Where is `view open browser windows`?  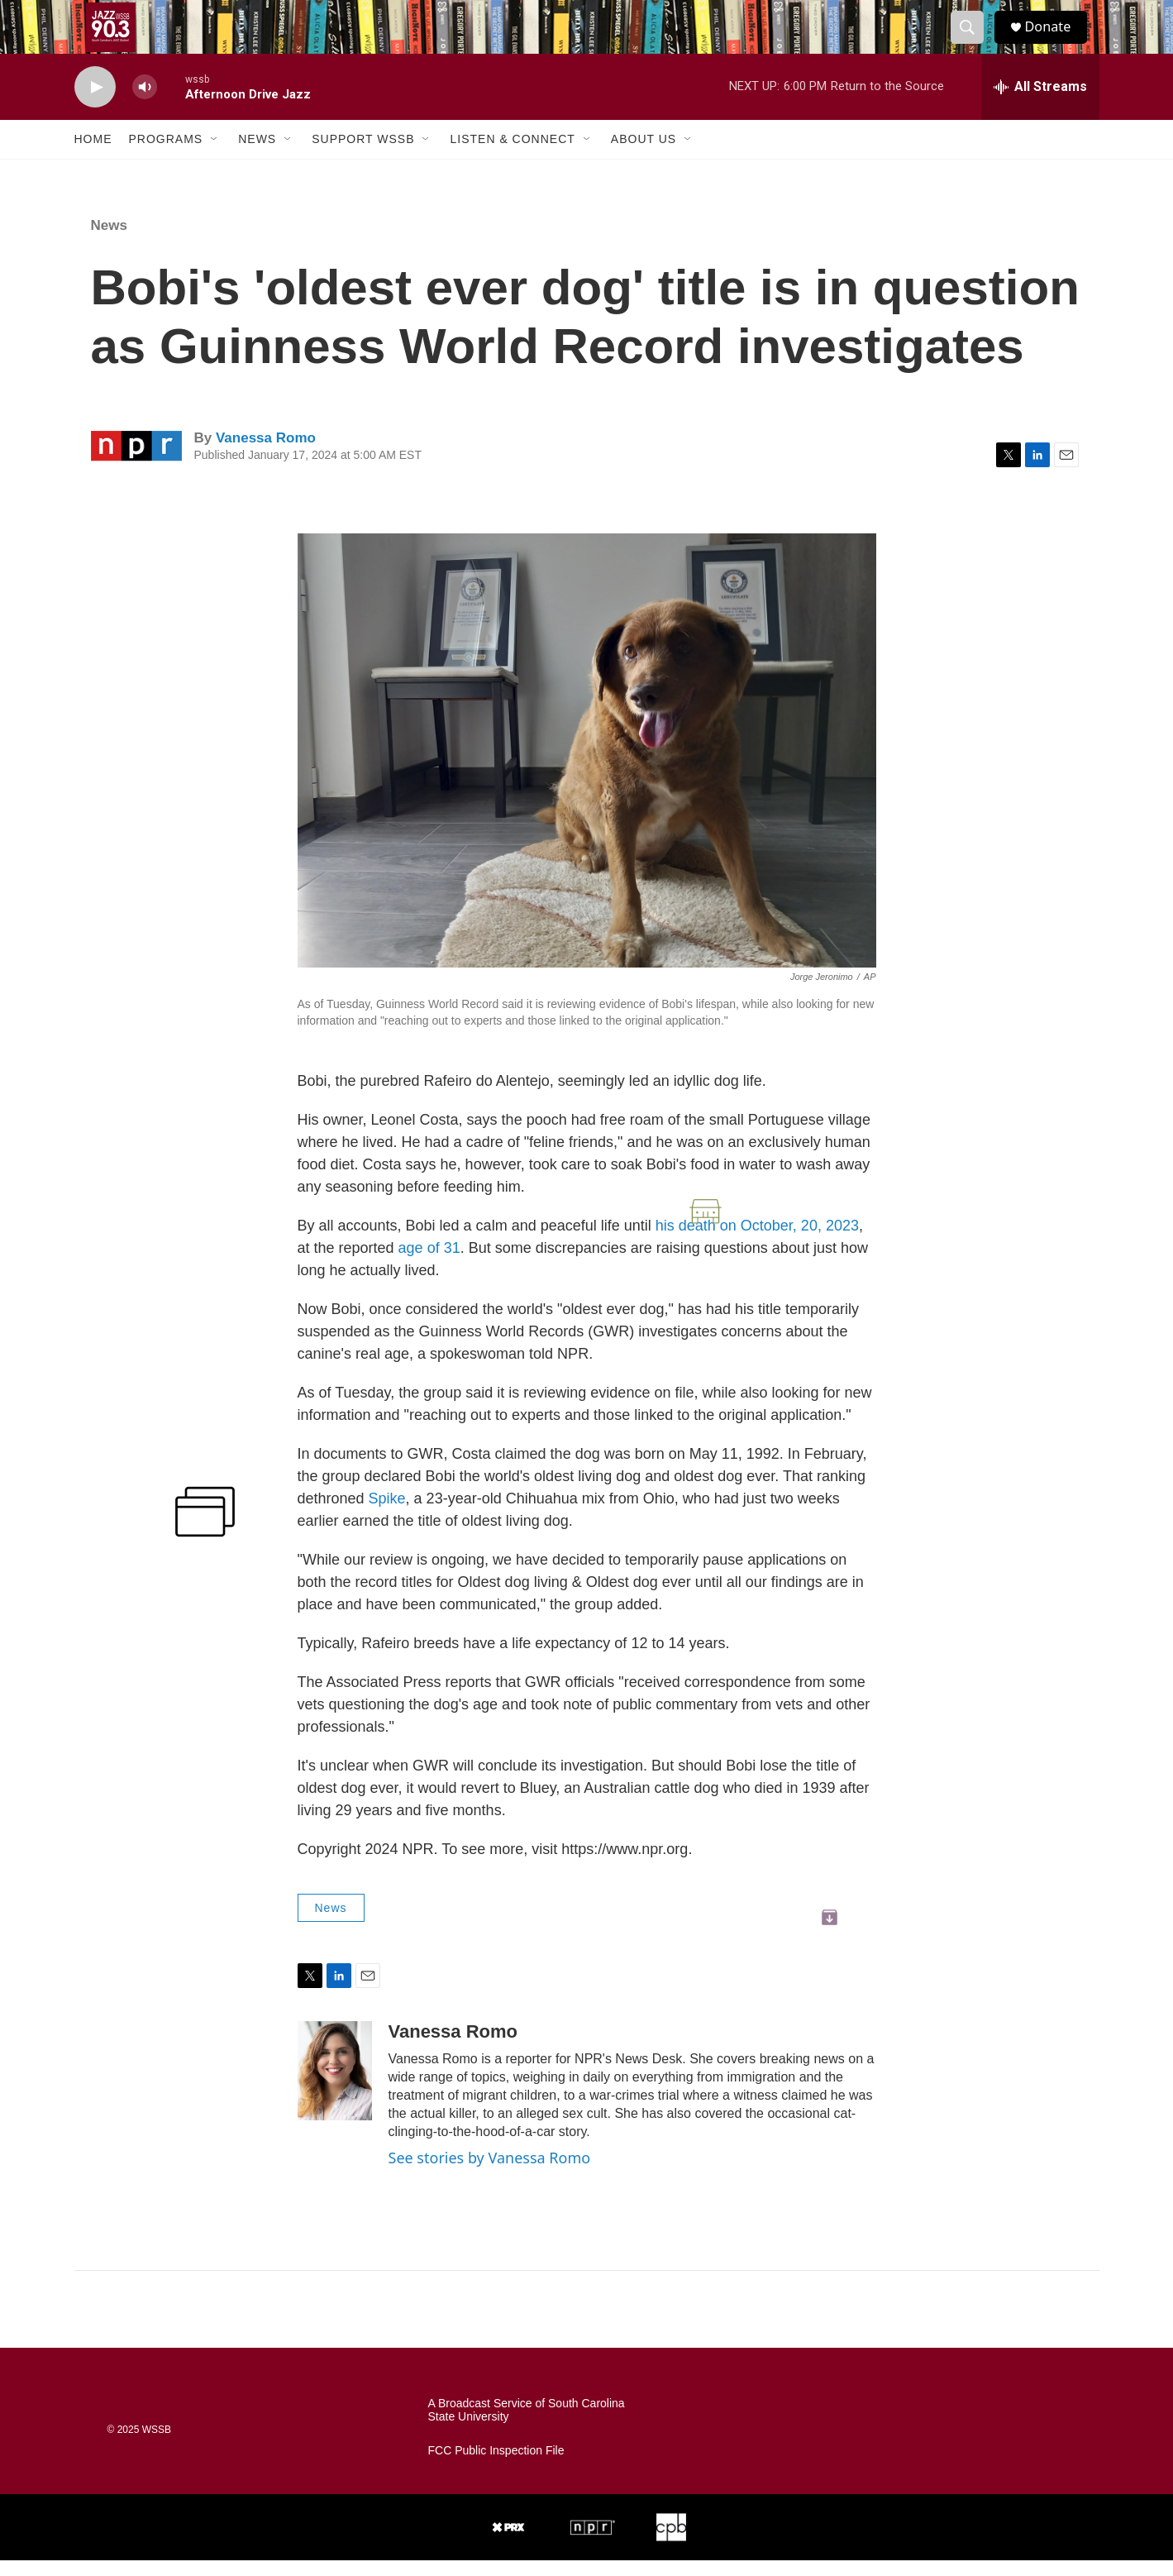 view open browser windows is located at coordinates (205, 1512).